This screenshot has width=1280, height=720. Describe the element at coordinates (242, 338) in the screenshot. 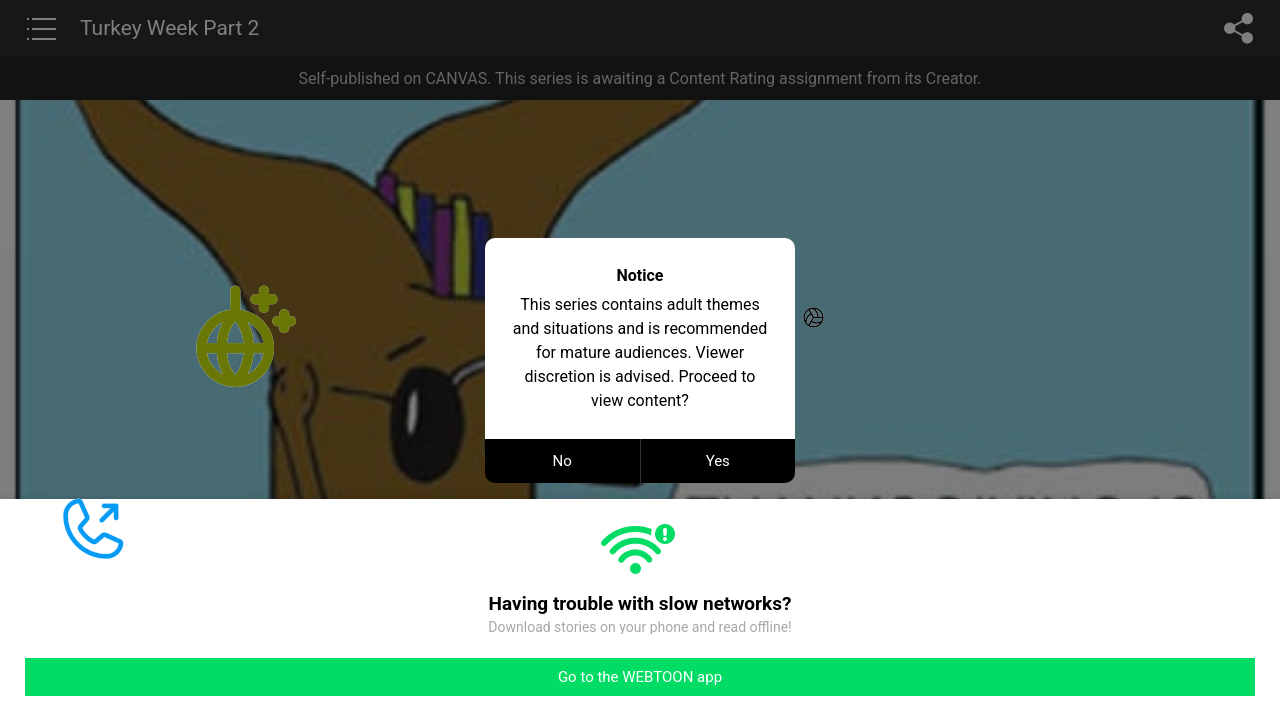

I see `access party or celebration mode` at that location.